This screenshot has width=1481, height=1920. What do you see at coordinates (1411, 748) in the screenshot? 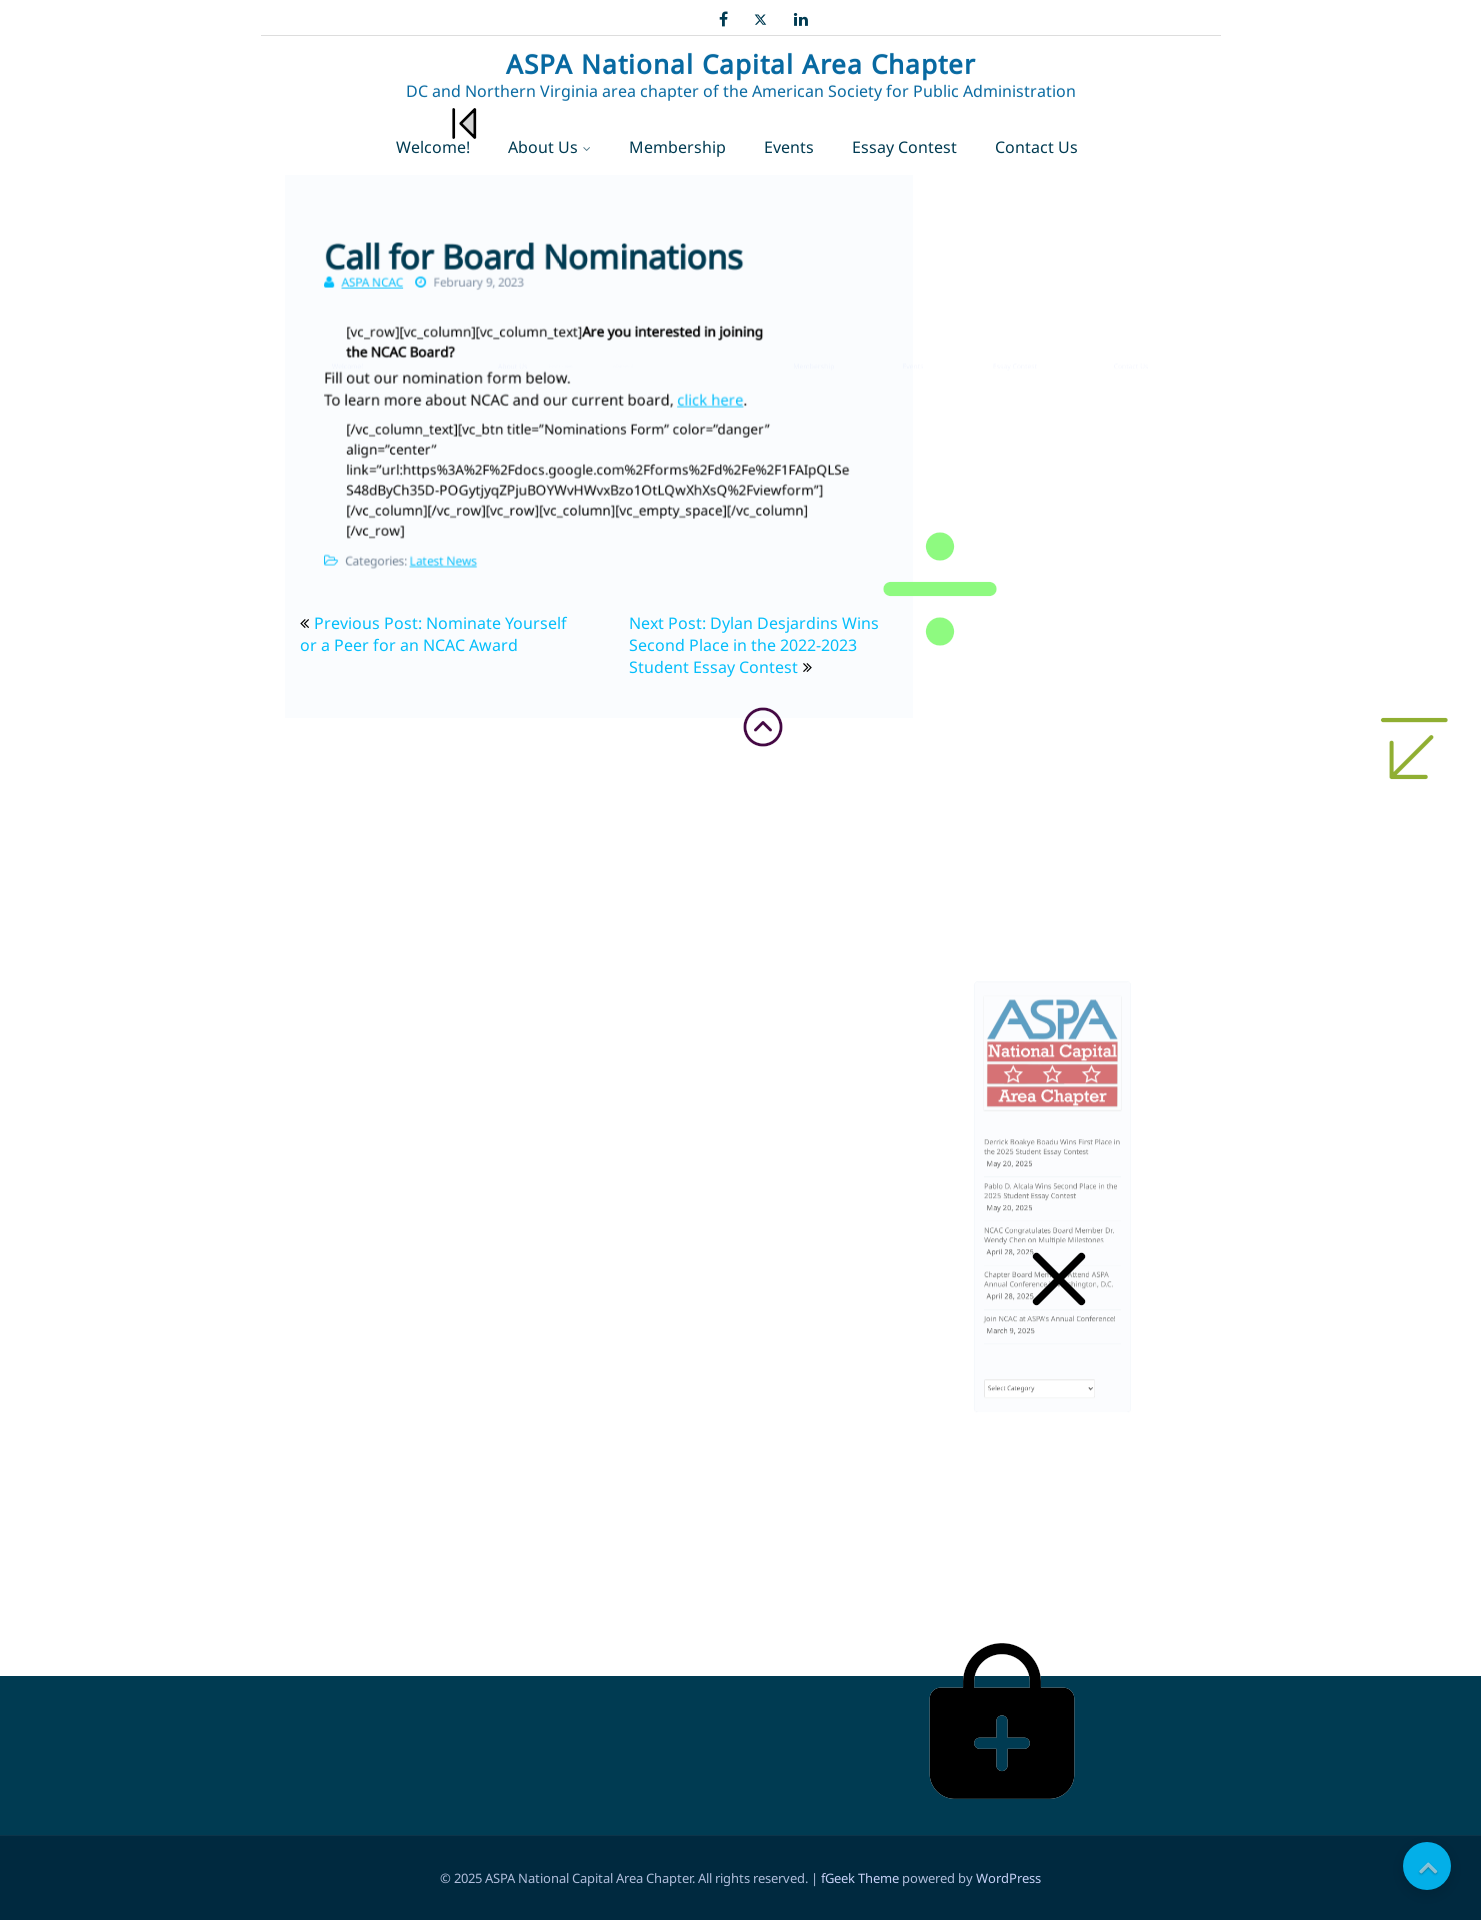
I see `move item to bottom-left corner` at bounding box center [1411, 748].